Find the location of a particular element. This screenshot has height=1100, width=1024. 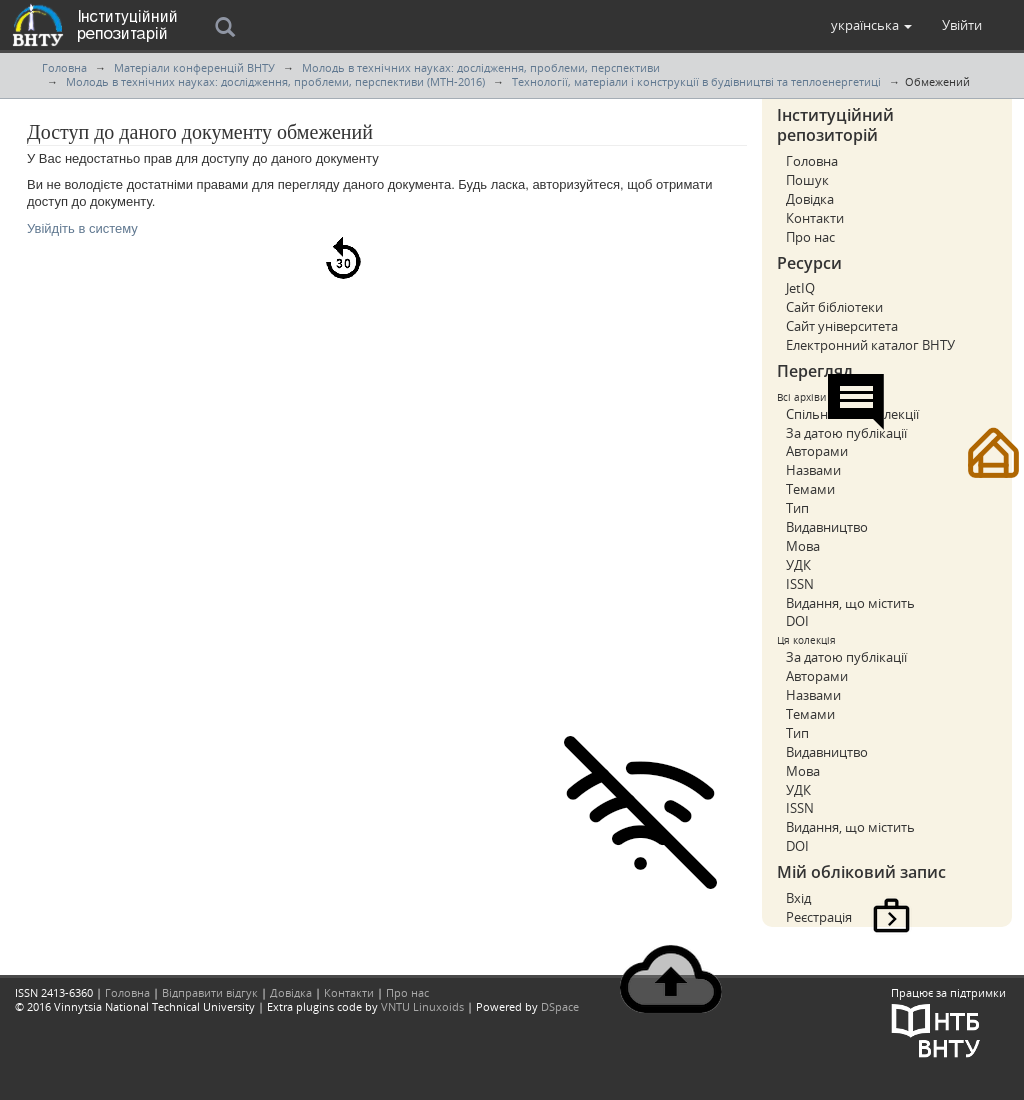

indicates wifi is disabled or unavailable is located at coordinates (640, 812).